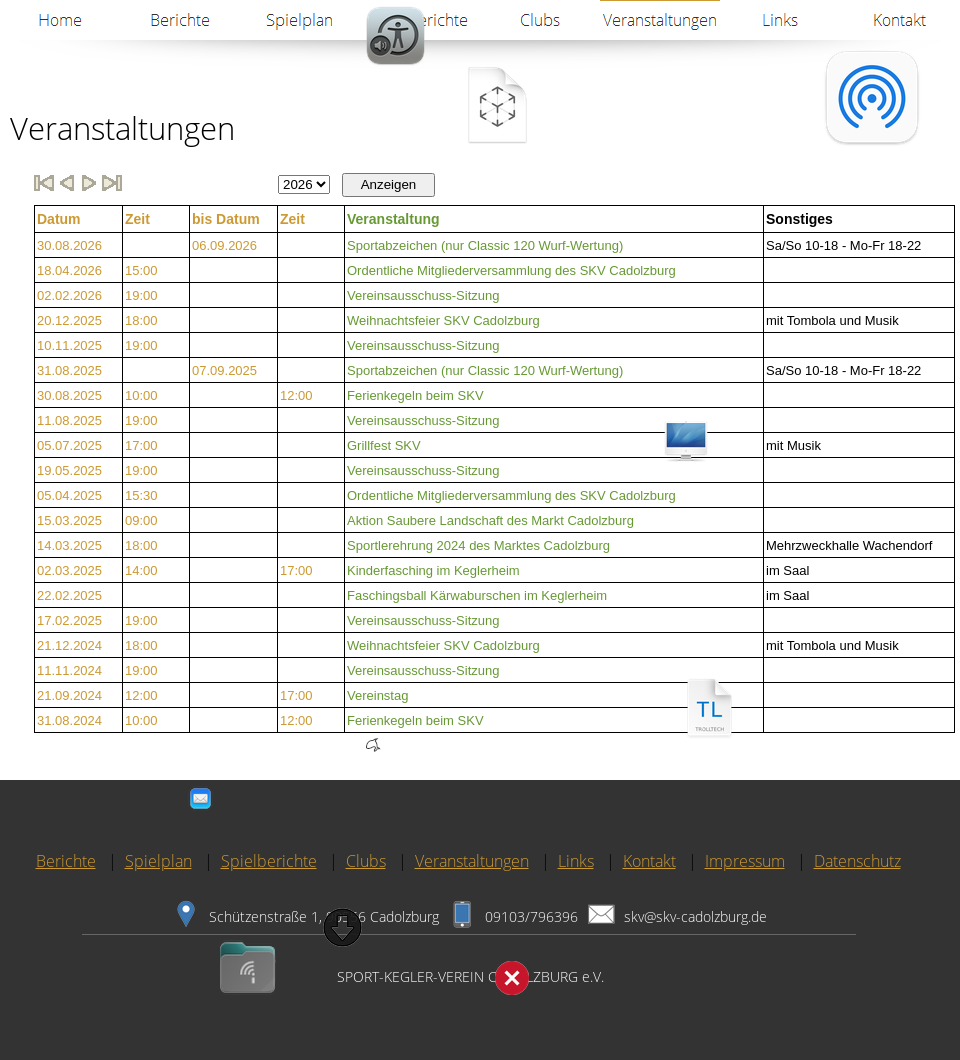 Image resolution: width=960 pixels, height=1060 pixels. I want to click on open an augmented reality file, so click(497, 106).